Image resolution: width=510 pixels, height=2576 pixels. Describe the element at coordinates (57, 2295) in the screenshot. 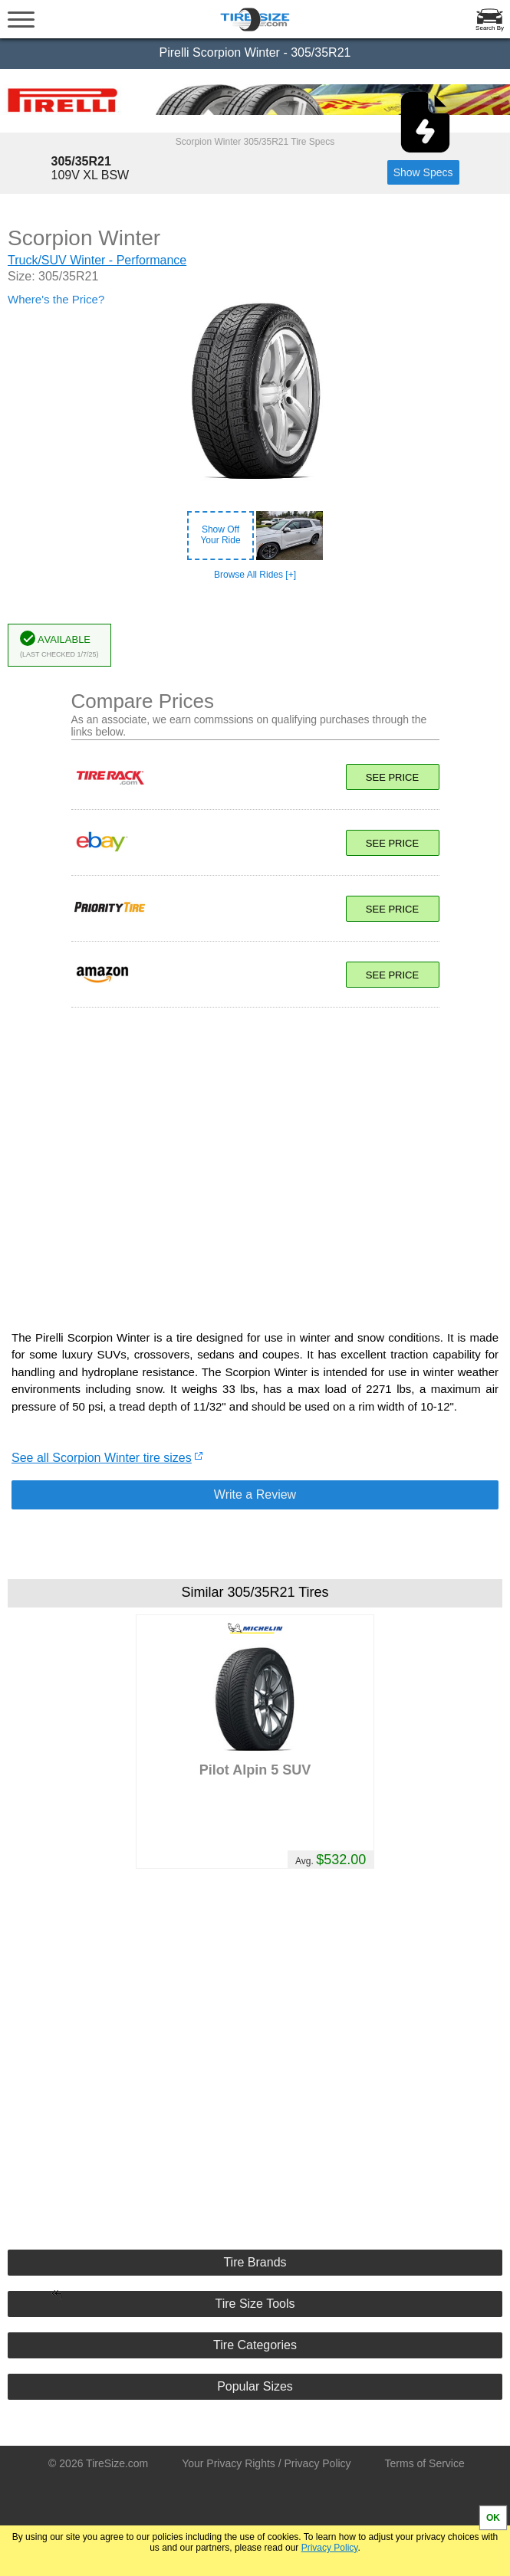

I see `reply all to a message or email` at that location.